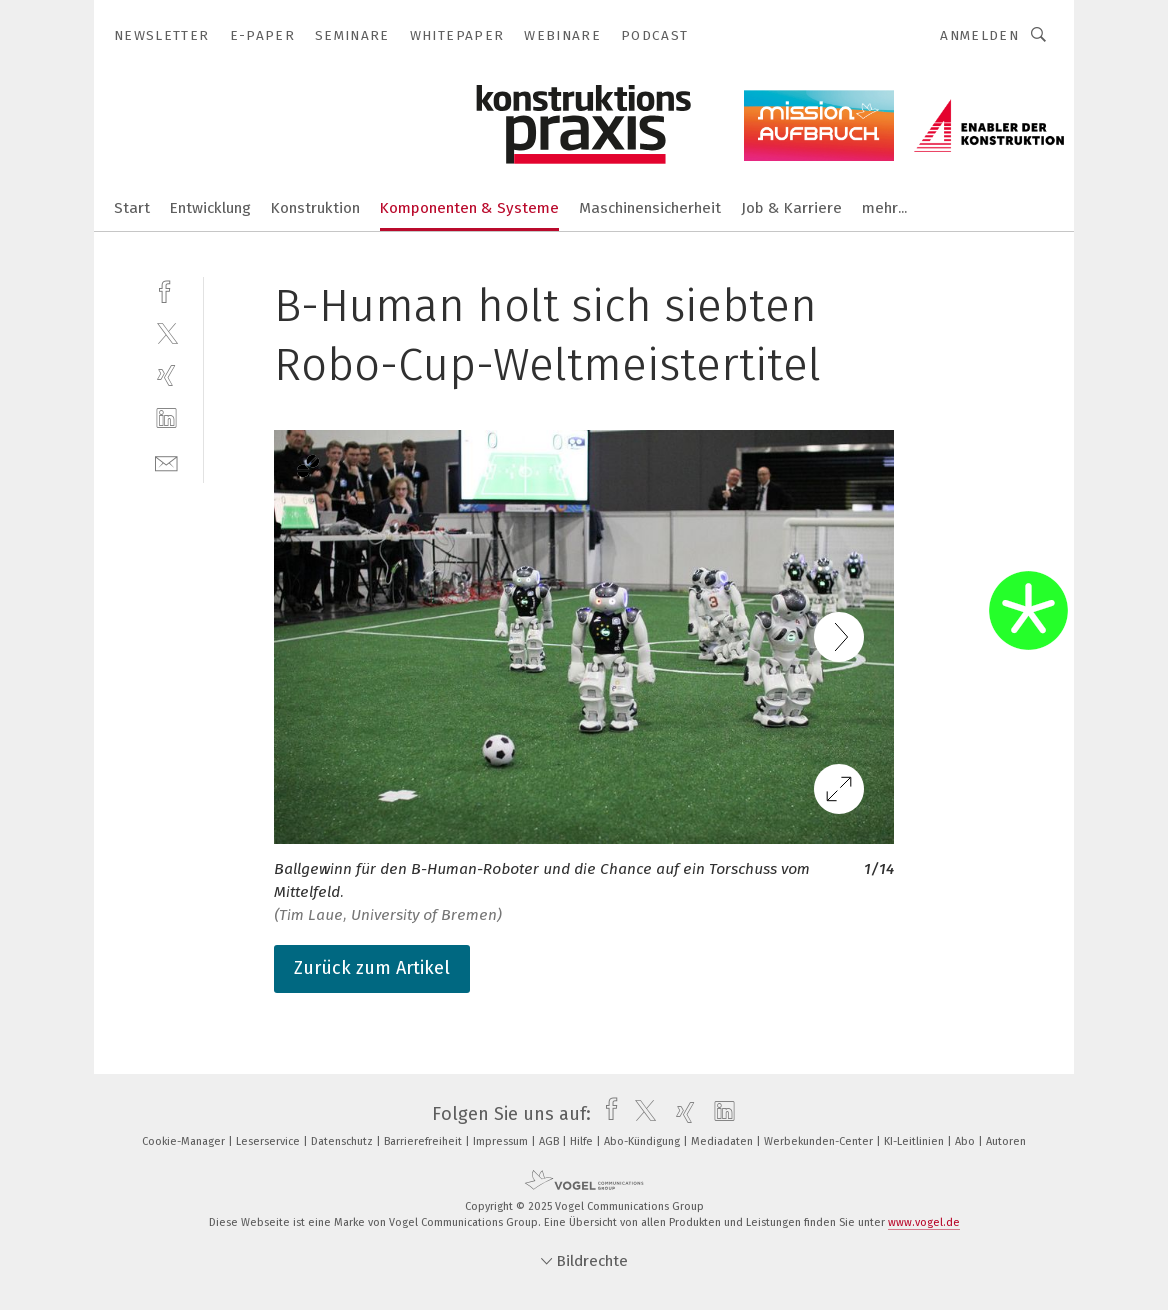 Image resolution: width=1168 pixels, height=1310 pixels. I want to click on indicates a required field in a form, so click(1028, 610).